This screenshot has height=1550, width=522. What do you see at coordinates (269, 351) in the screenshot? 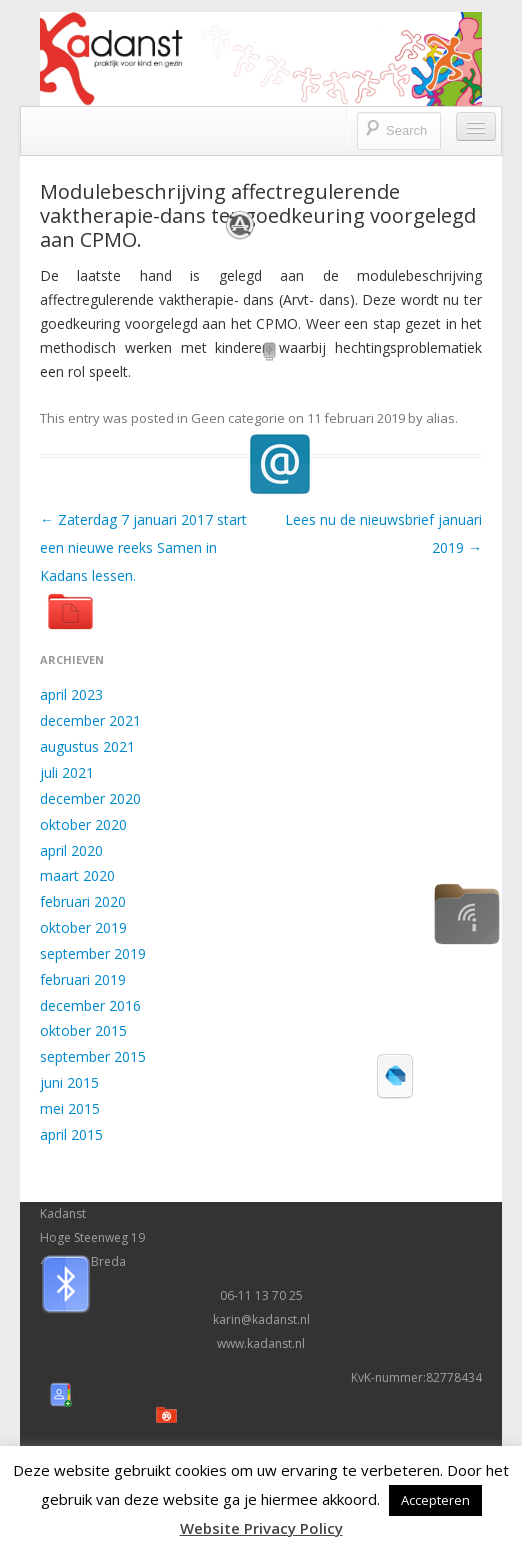
I see `eject removable USB storage device` at bounding box center [269, 351].